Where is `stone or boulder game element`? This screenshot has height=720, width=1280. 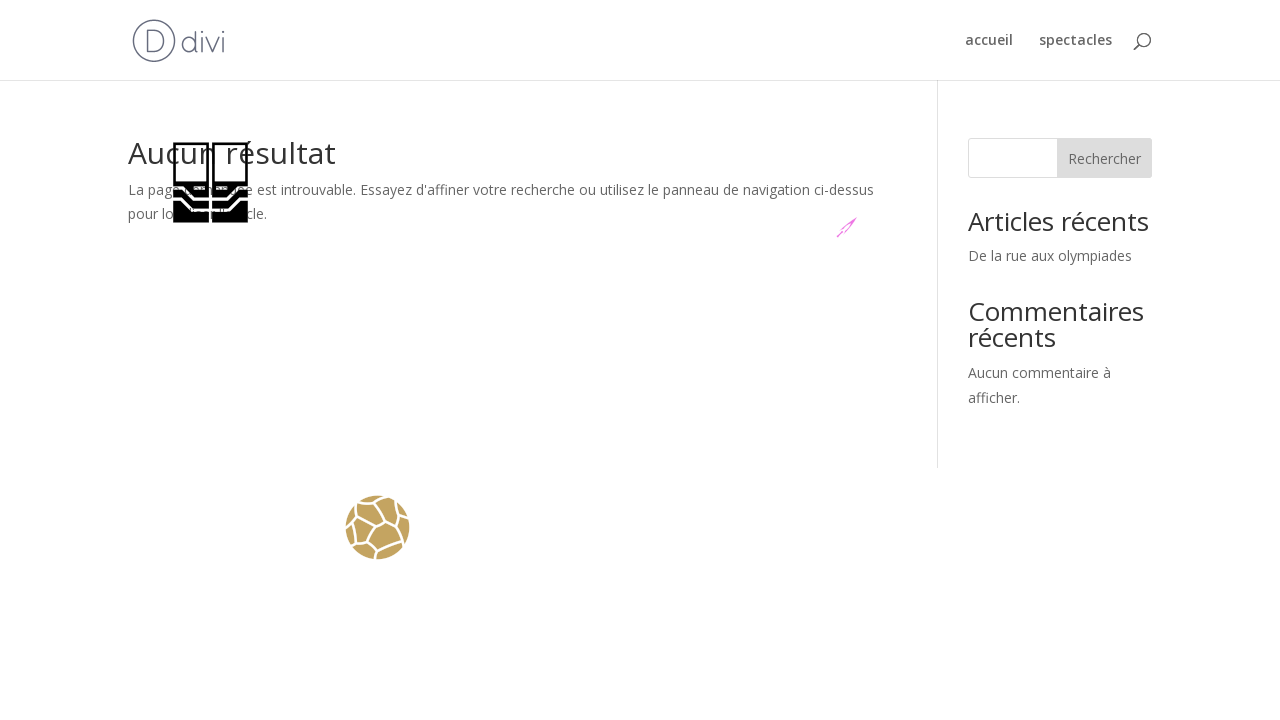 stone or boulder game element is located at coordinates (377, 527).